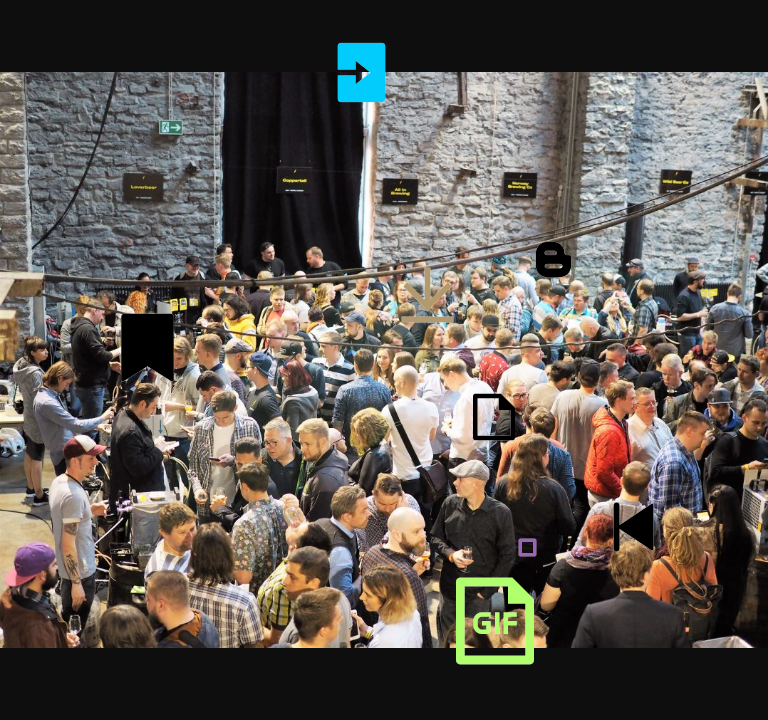 The image size is (768, 720). Describe the element at coordinates (427, 296) in the screenshot. I see `download a file or document` at that location.